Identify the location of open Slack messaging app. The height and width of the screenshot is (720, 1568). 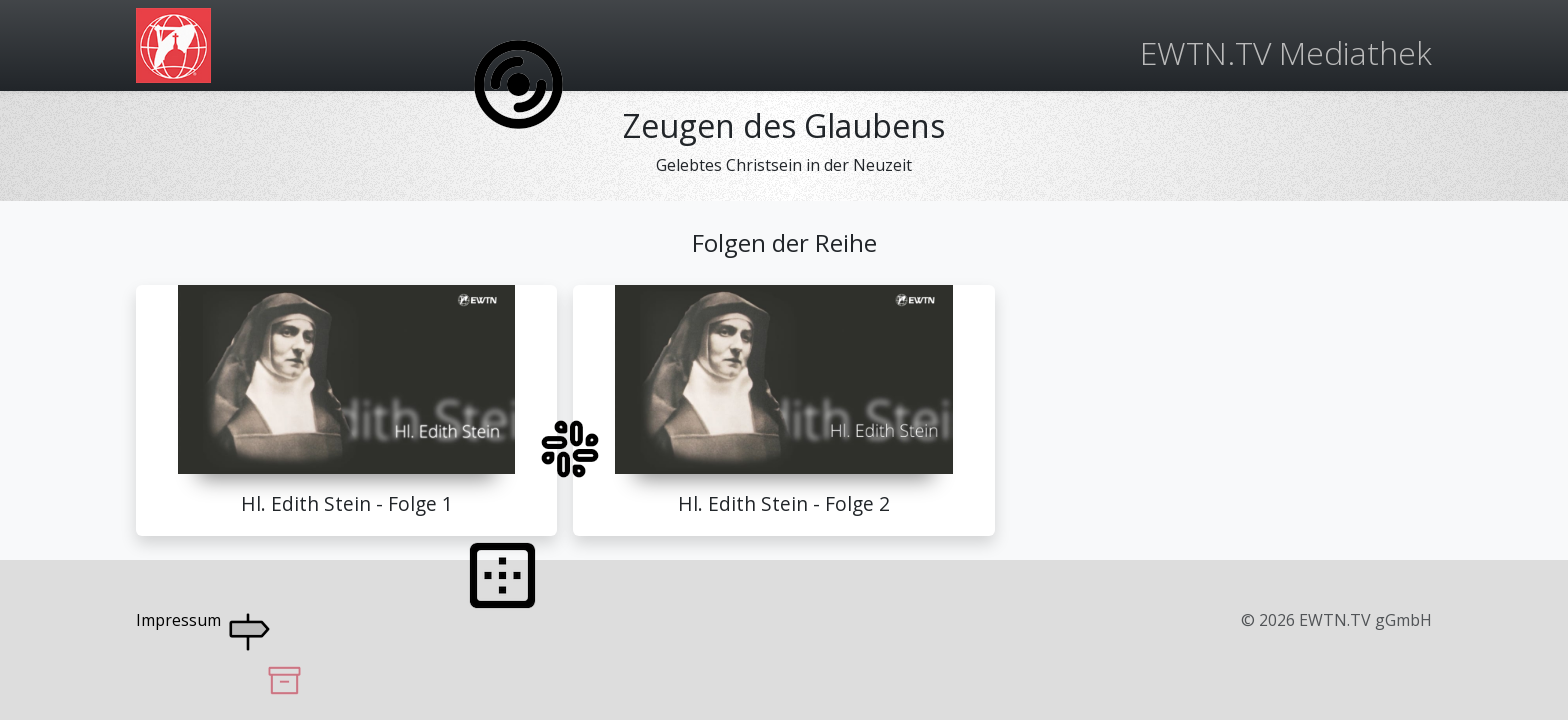
(570, 449).